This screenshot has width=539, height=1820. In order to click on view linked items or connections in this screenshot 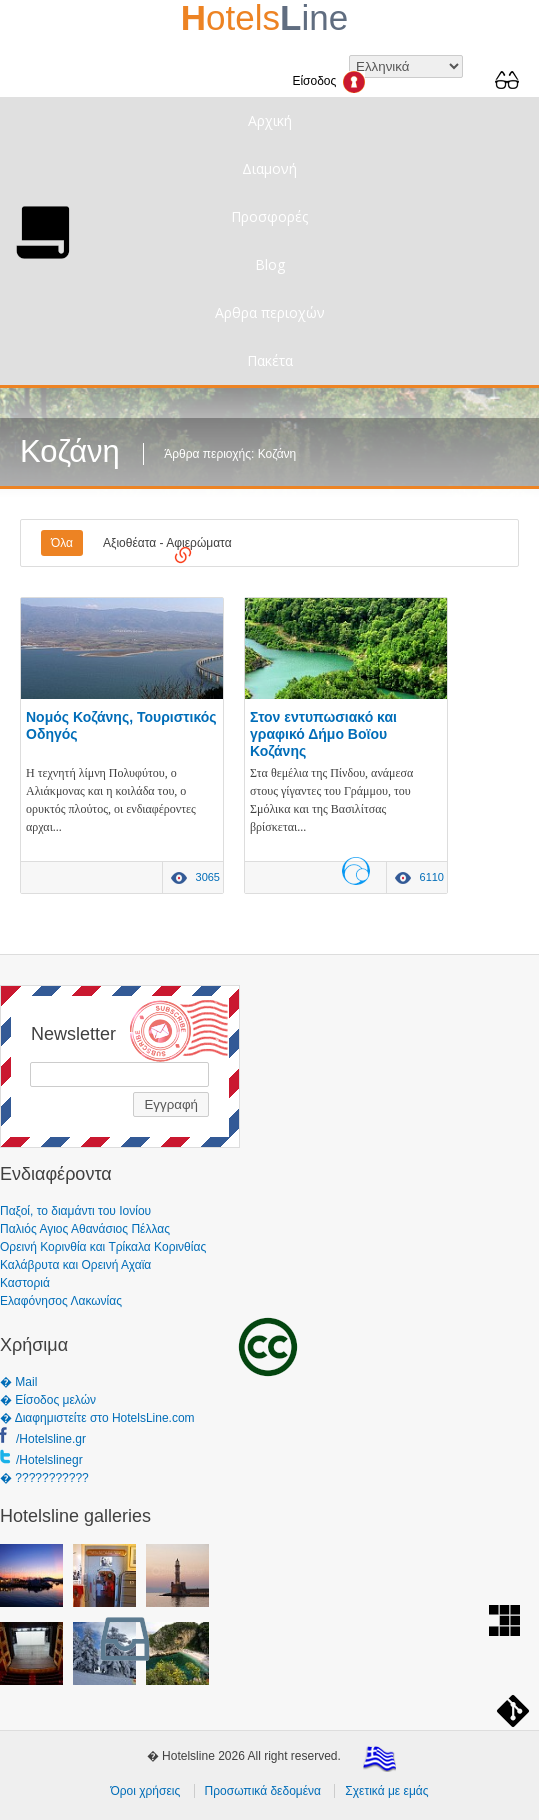, I will do `click(183, 555)`.